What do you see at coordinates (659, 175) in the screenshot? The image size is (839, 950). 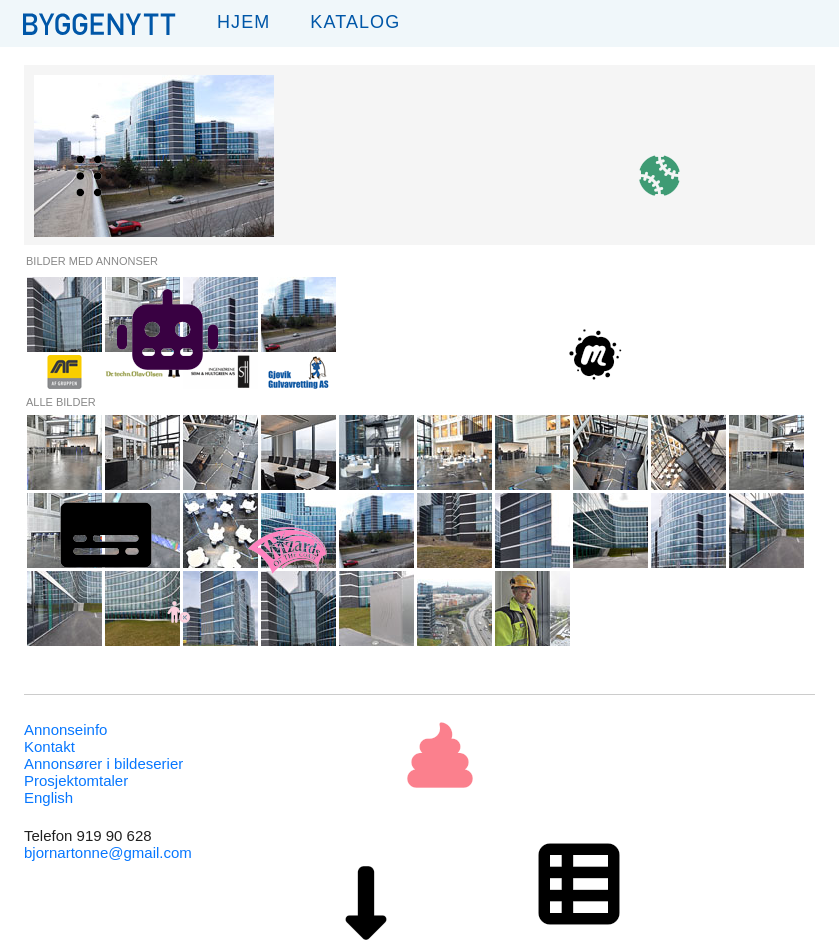 I see `view baseball scores or stats` at bounding box center [659, 175].